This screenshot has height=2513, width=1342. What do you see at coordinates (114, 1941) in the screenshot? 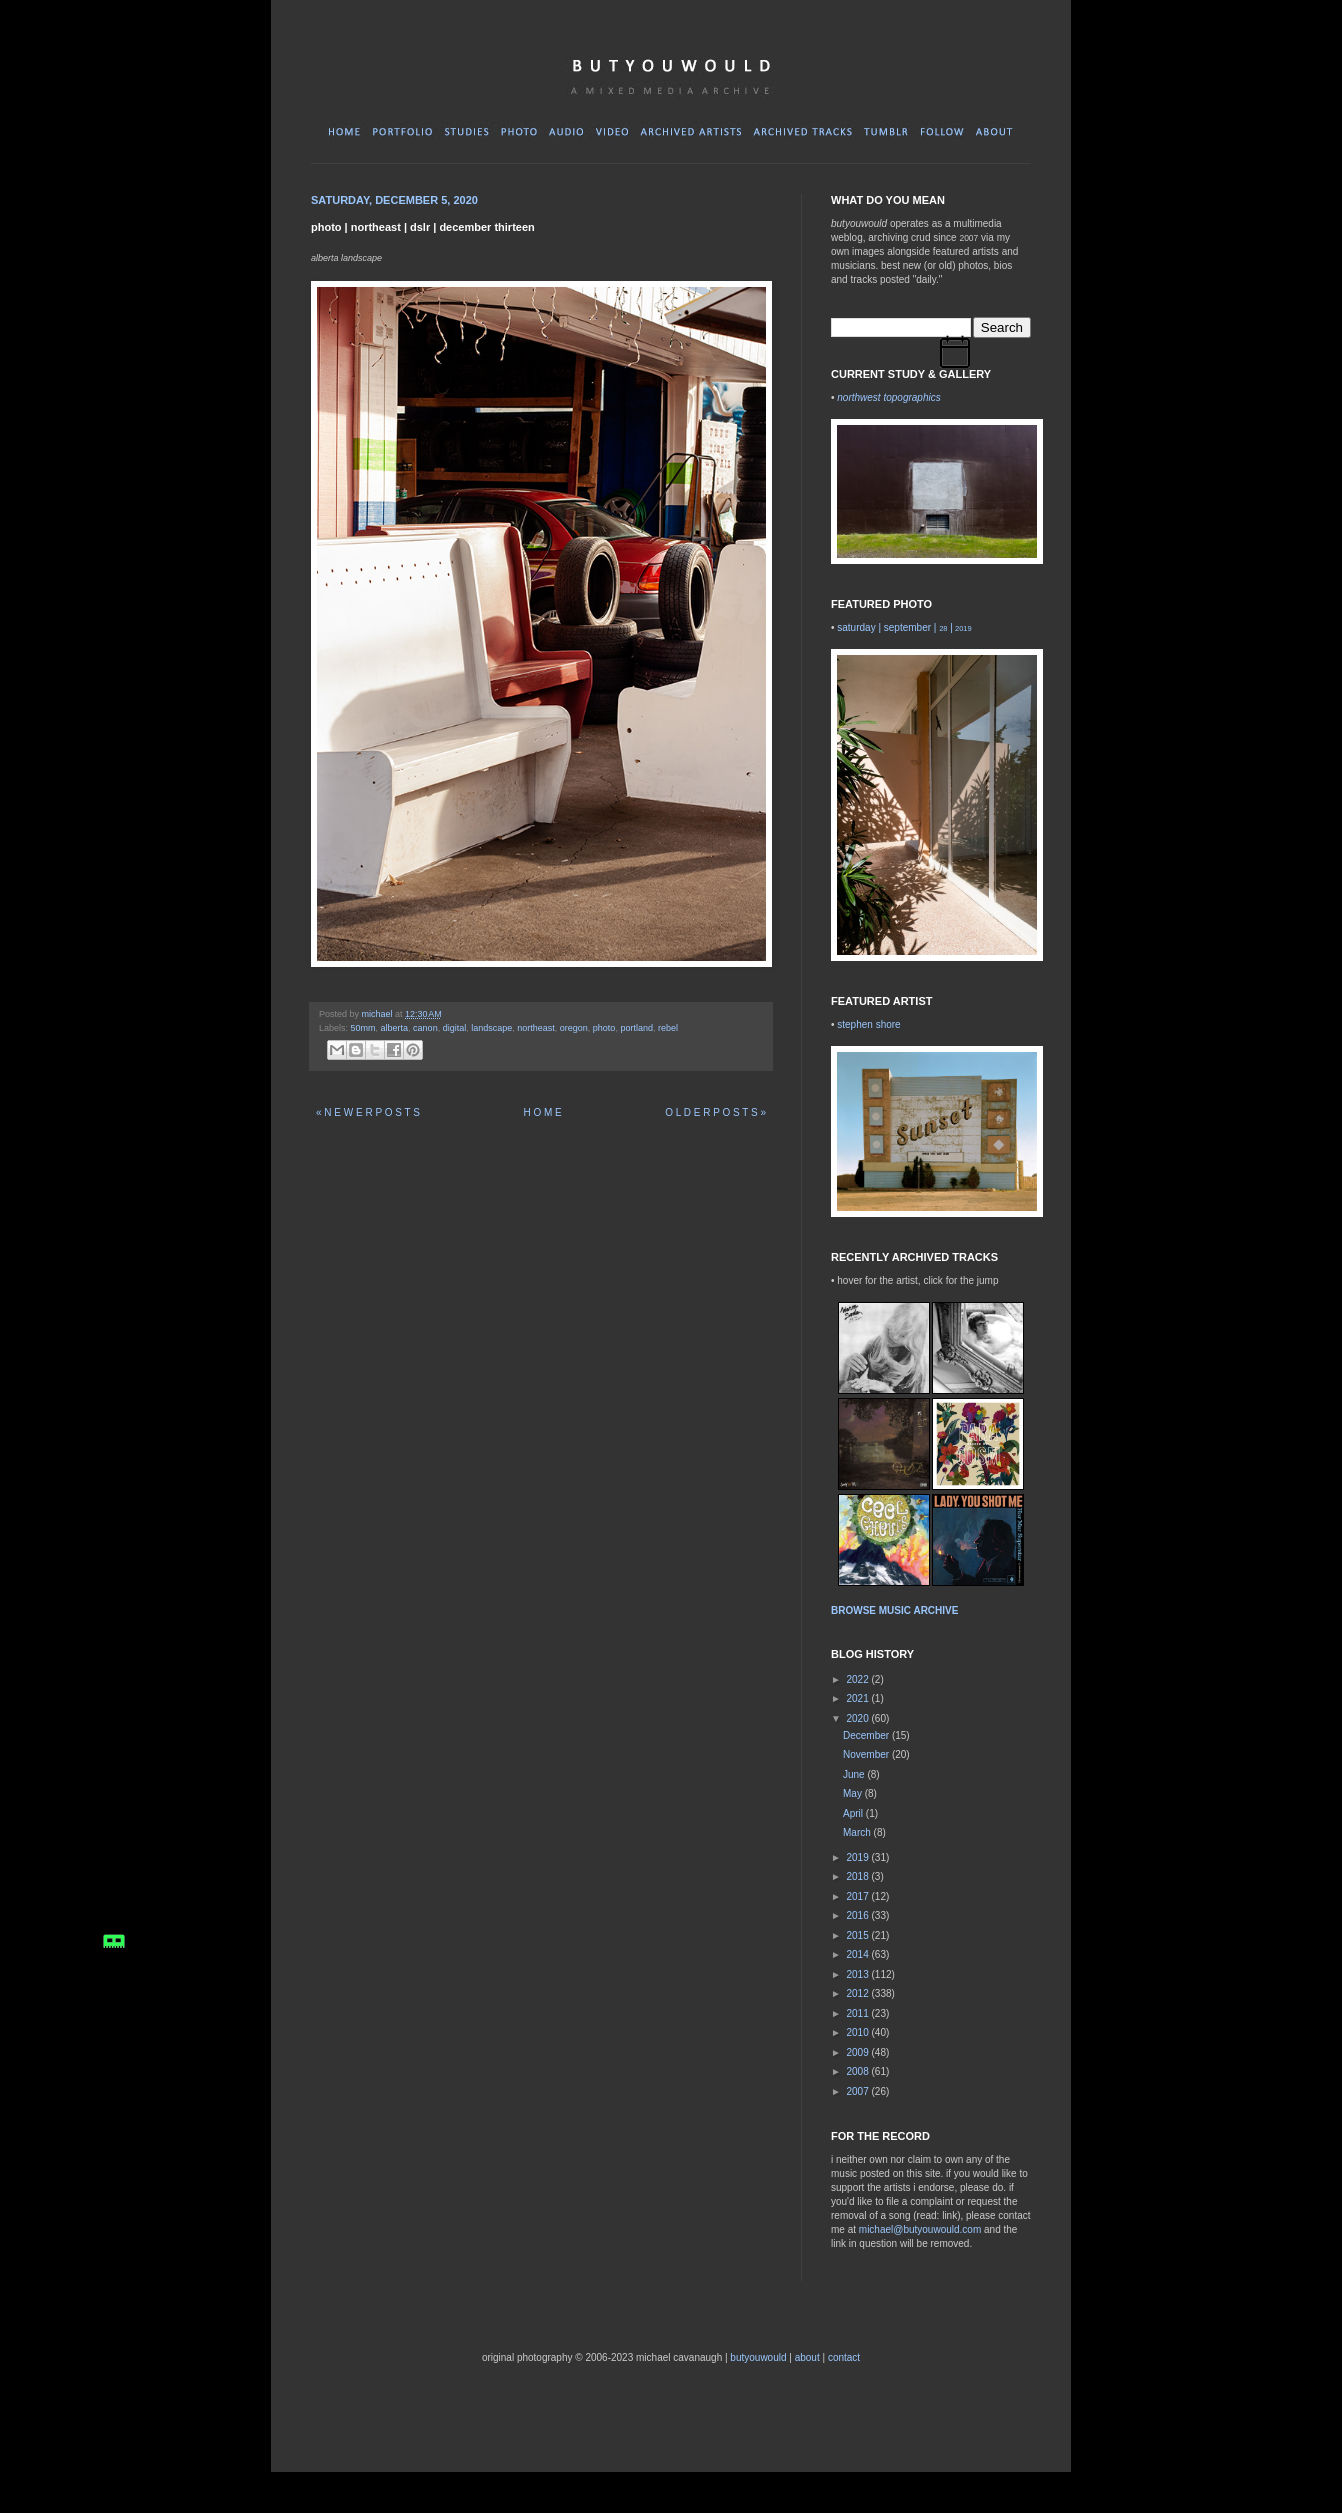
I see `view device memory or RAM usage` at bounding box center [114, 1941].